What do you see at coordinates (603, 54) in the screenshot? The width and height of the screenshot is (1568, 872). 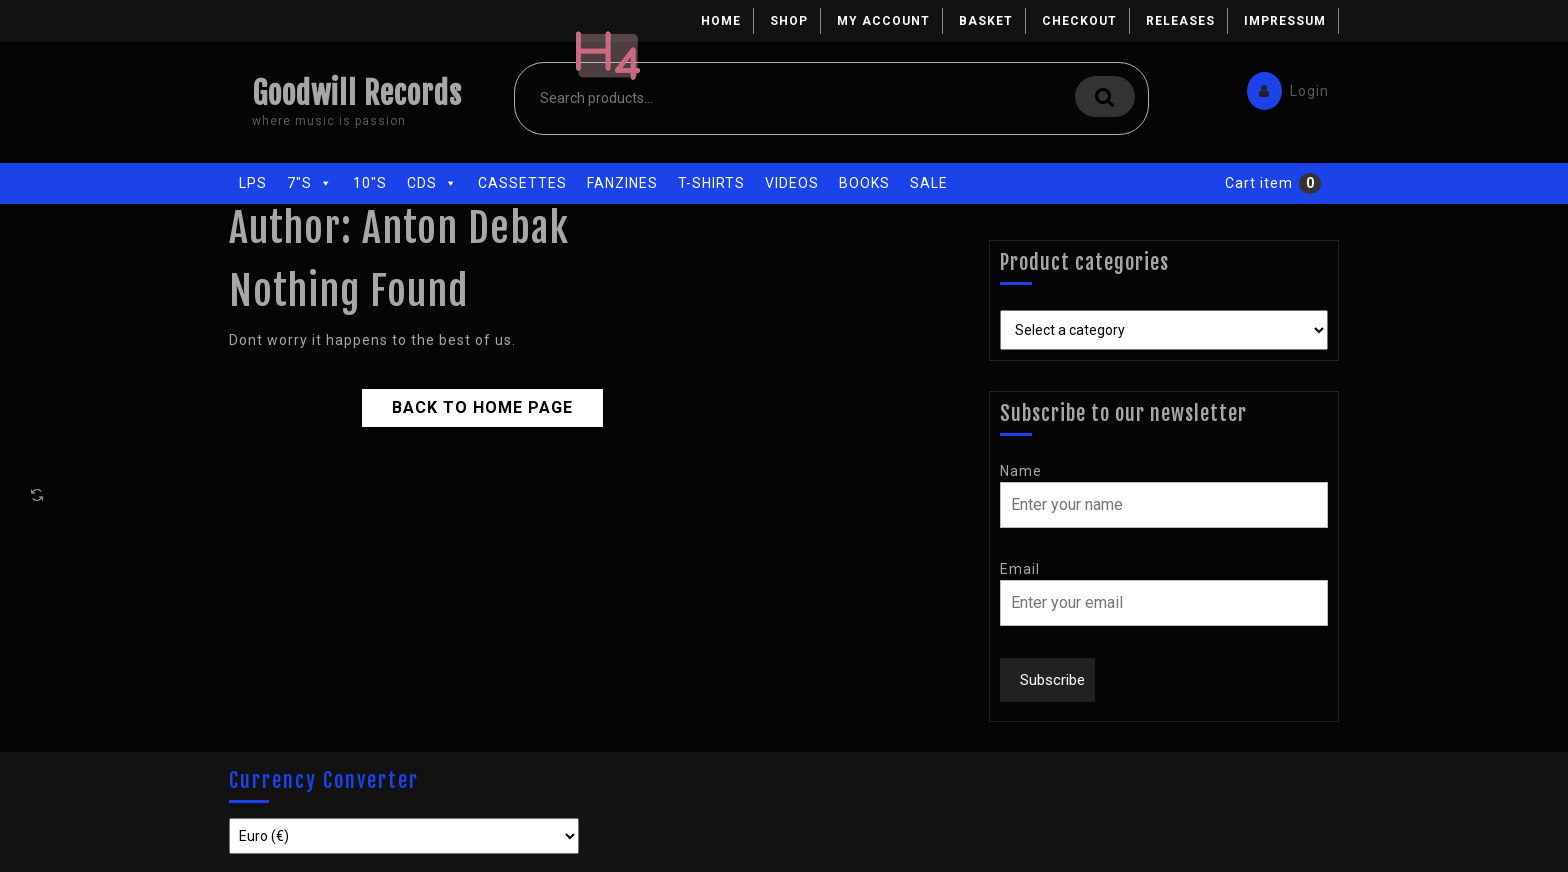 I see `format text as heading level 4` at bounding box center [603, 54].